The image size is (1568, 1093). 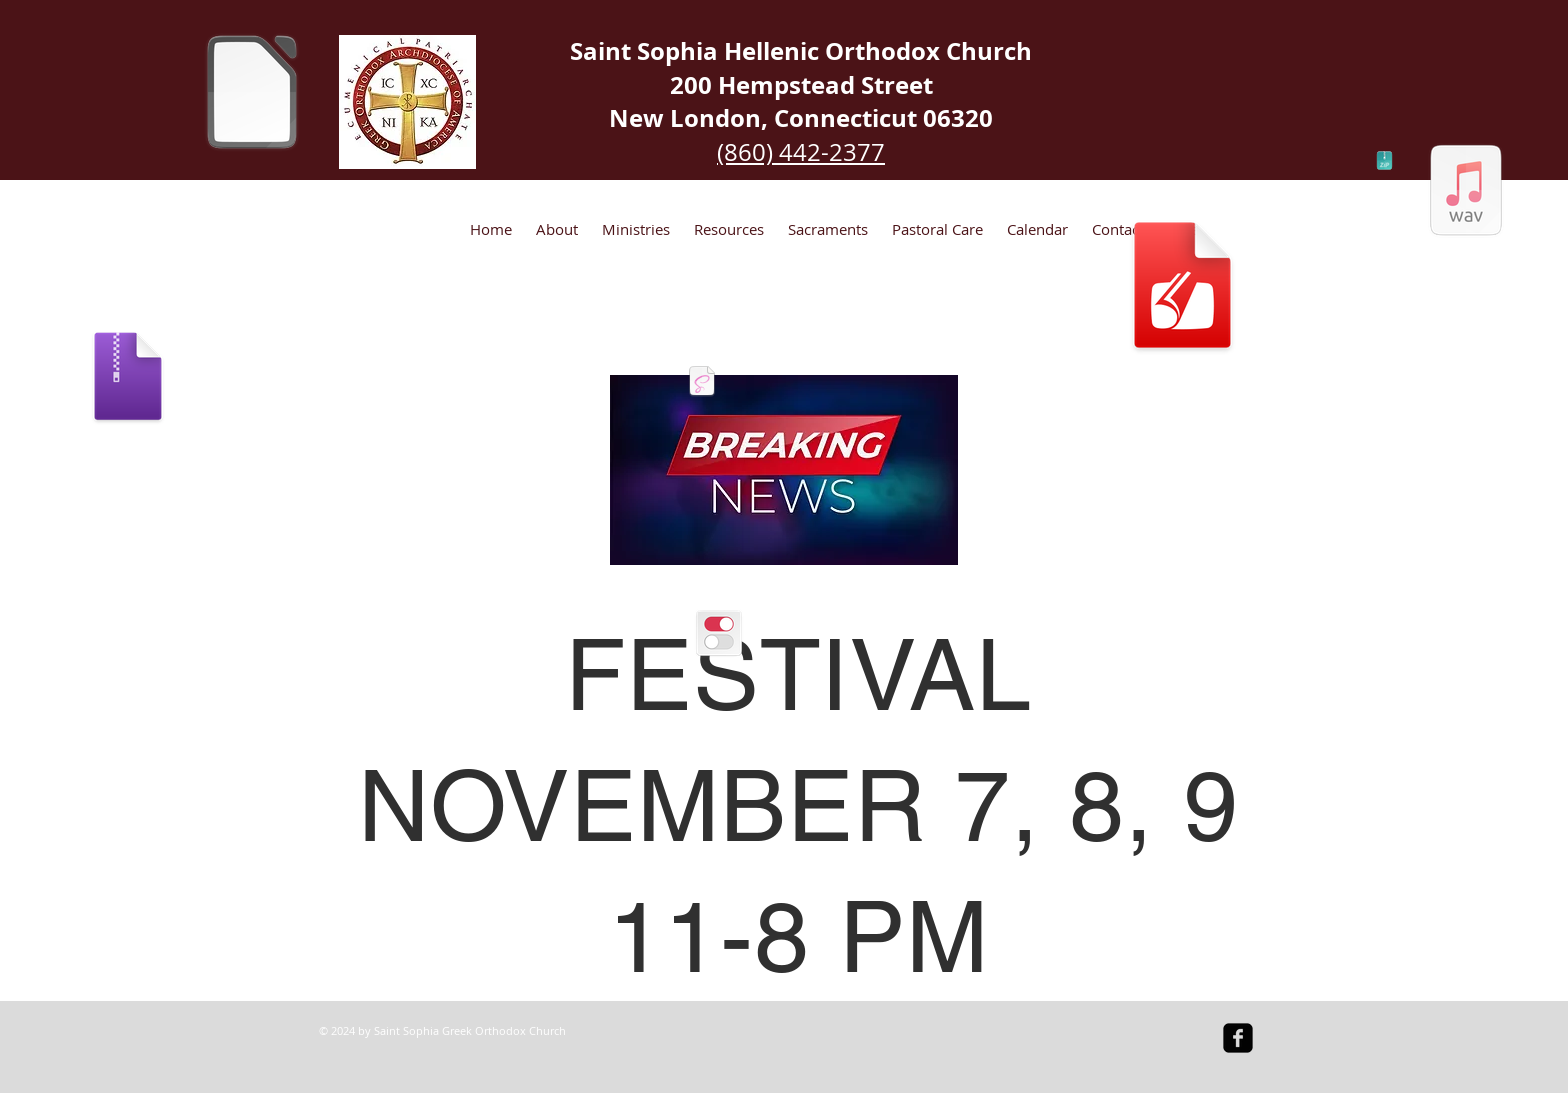 I want to click on a compressed bzip archive file, so click(x=128, y=378).